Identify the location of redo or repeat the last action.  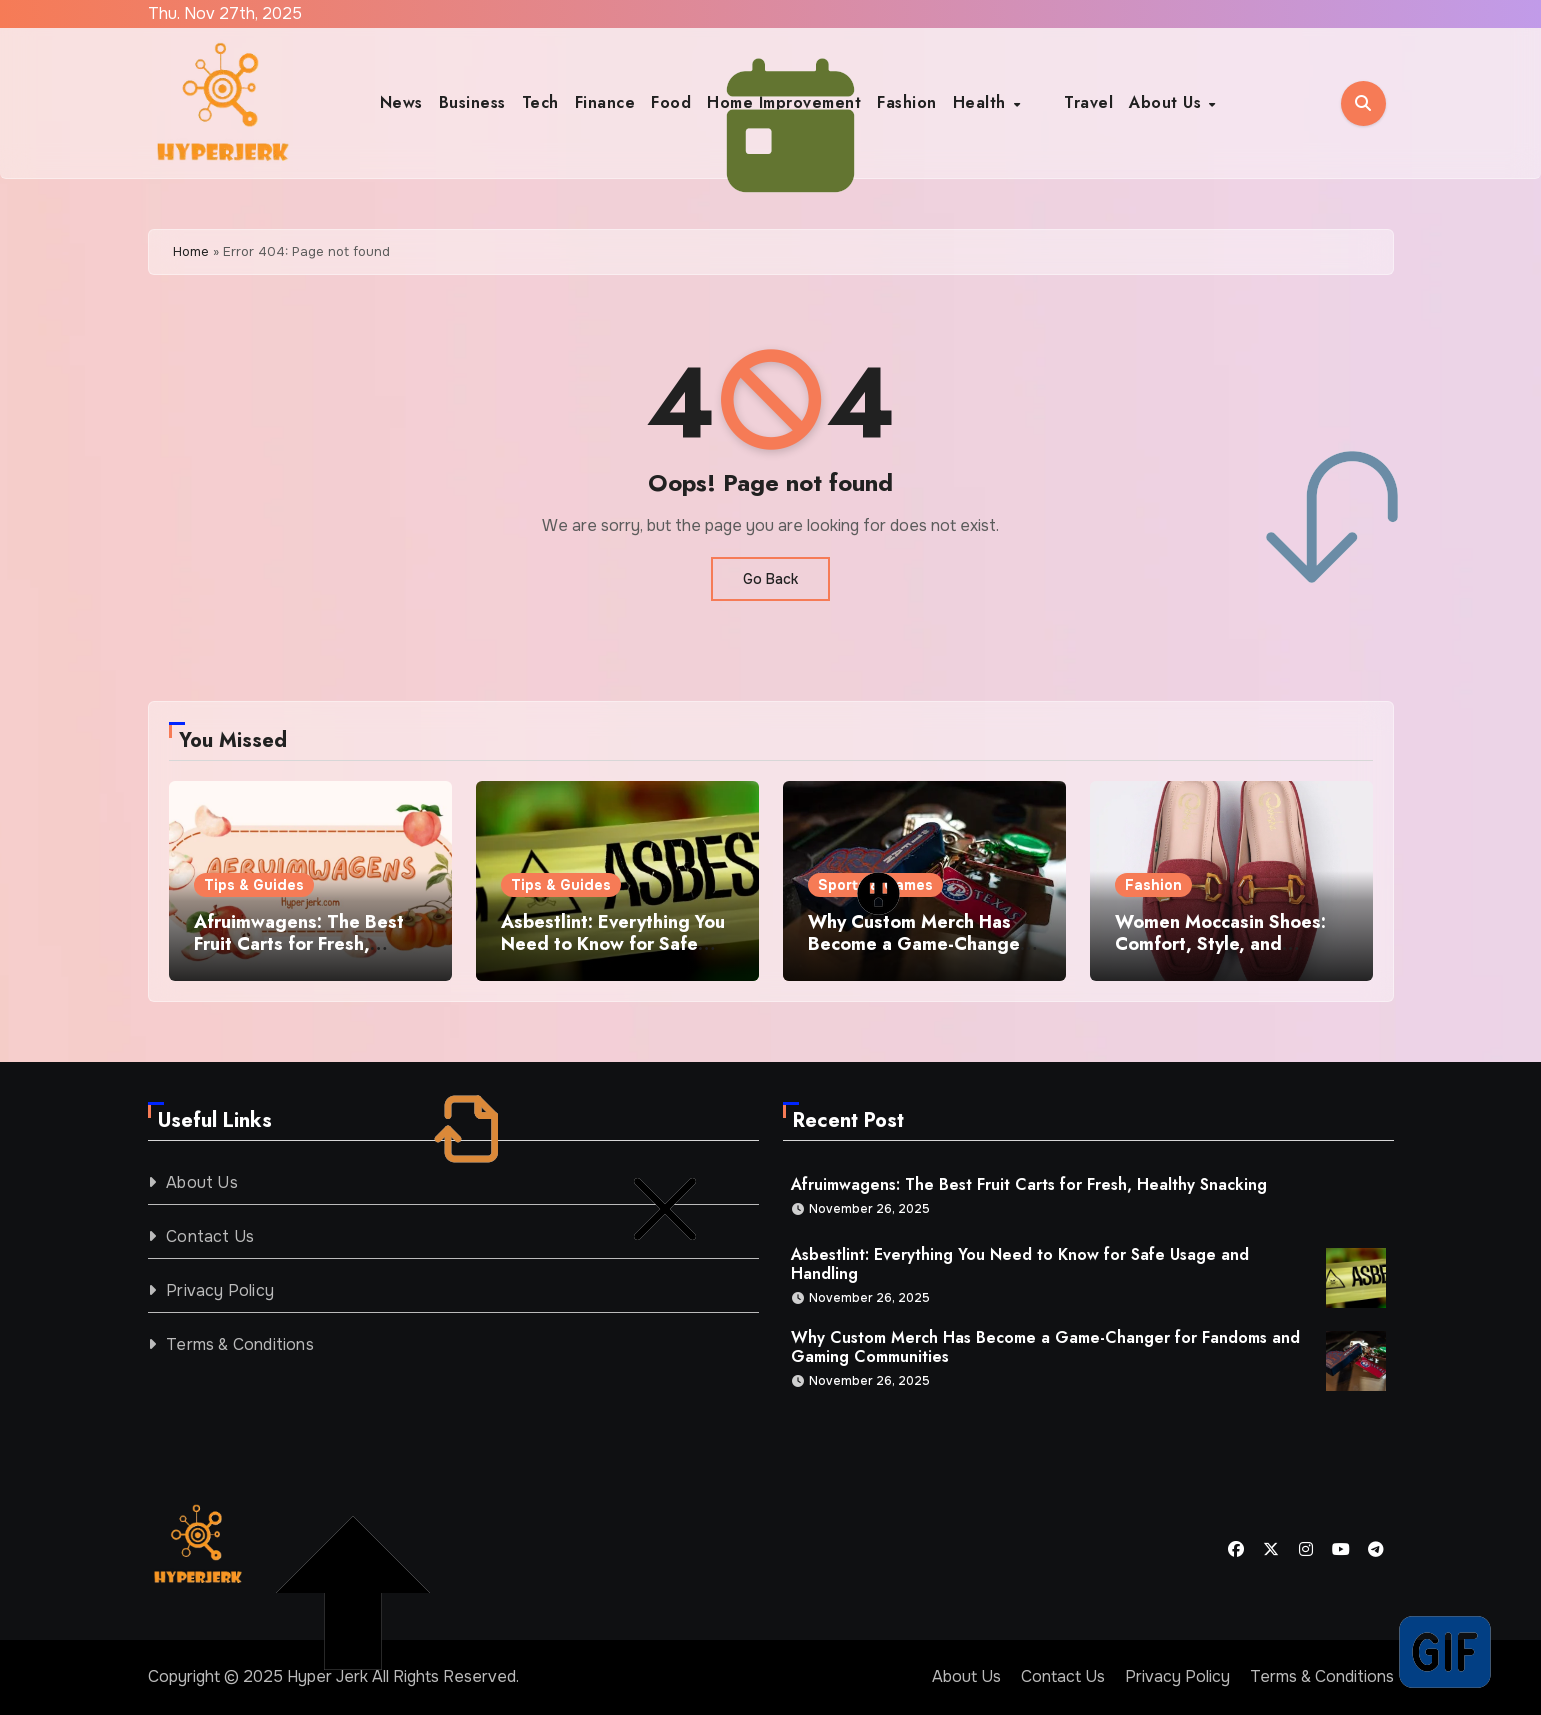
(1332, 517).